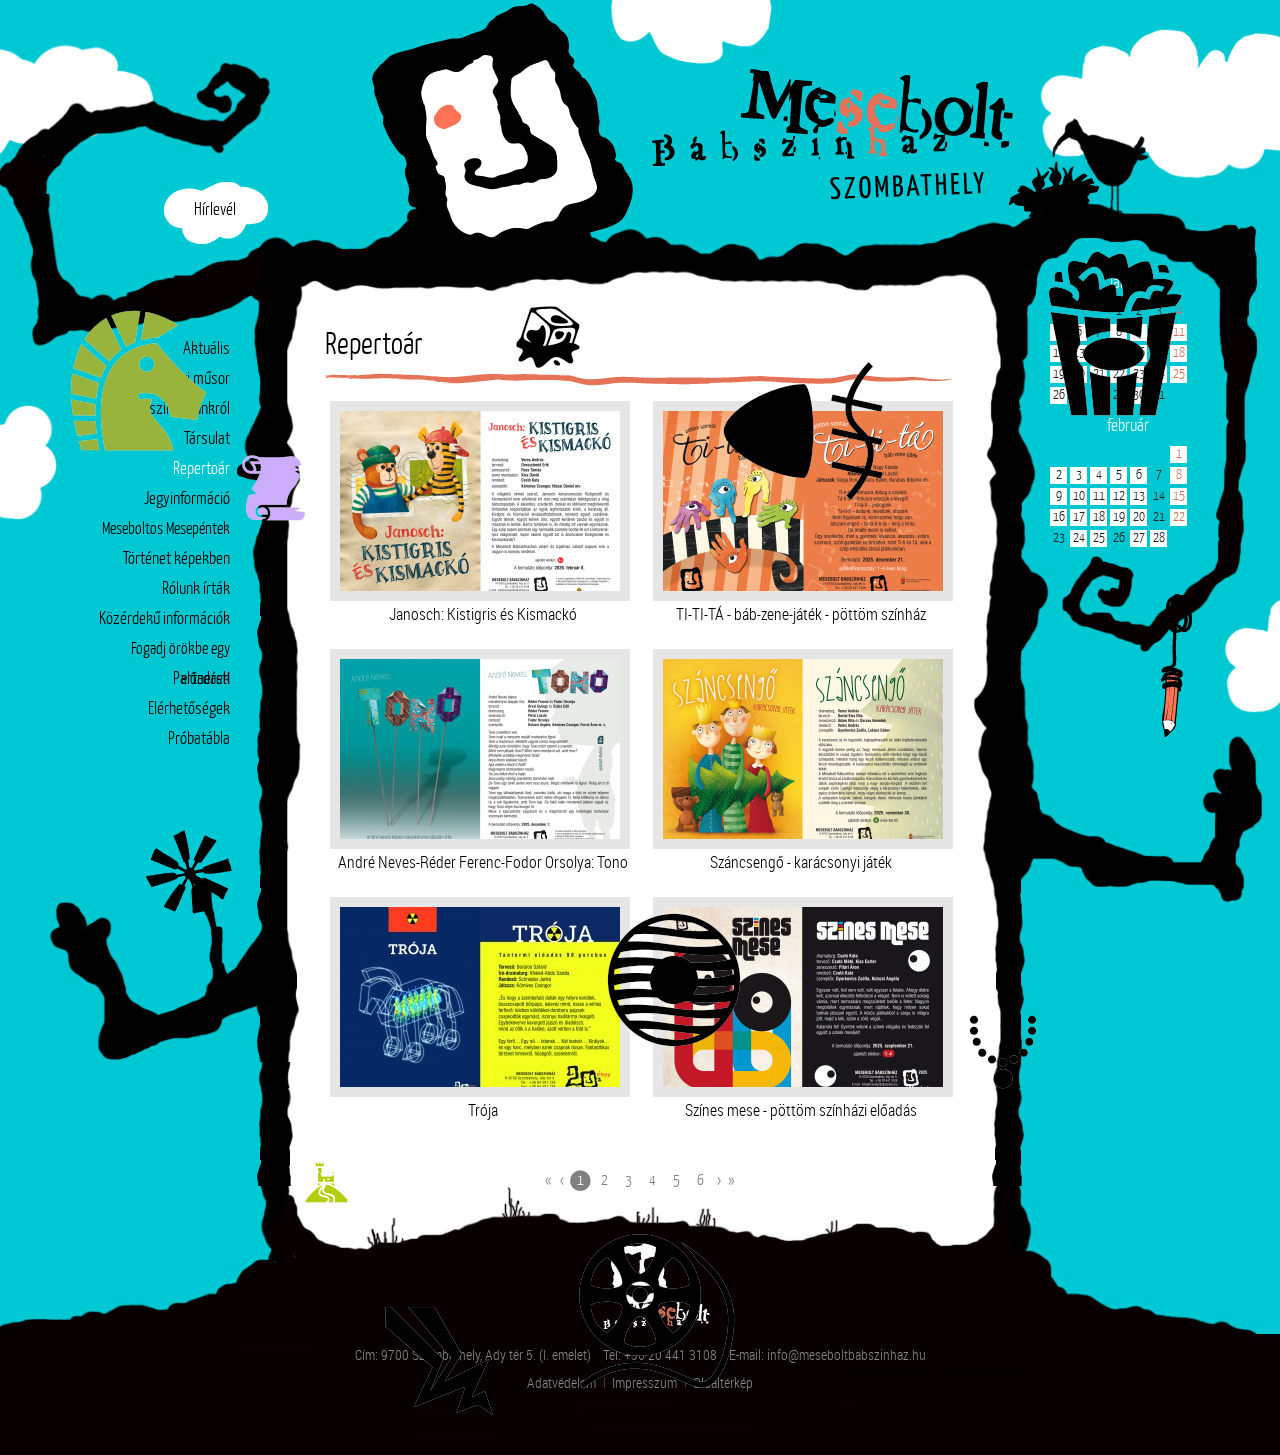  Describe the element at coordinates (1003, 1052) in the screenshot. I see `browse jewelry or accessories category` at that location.